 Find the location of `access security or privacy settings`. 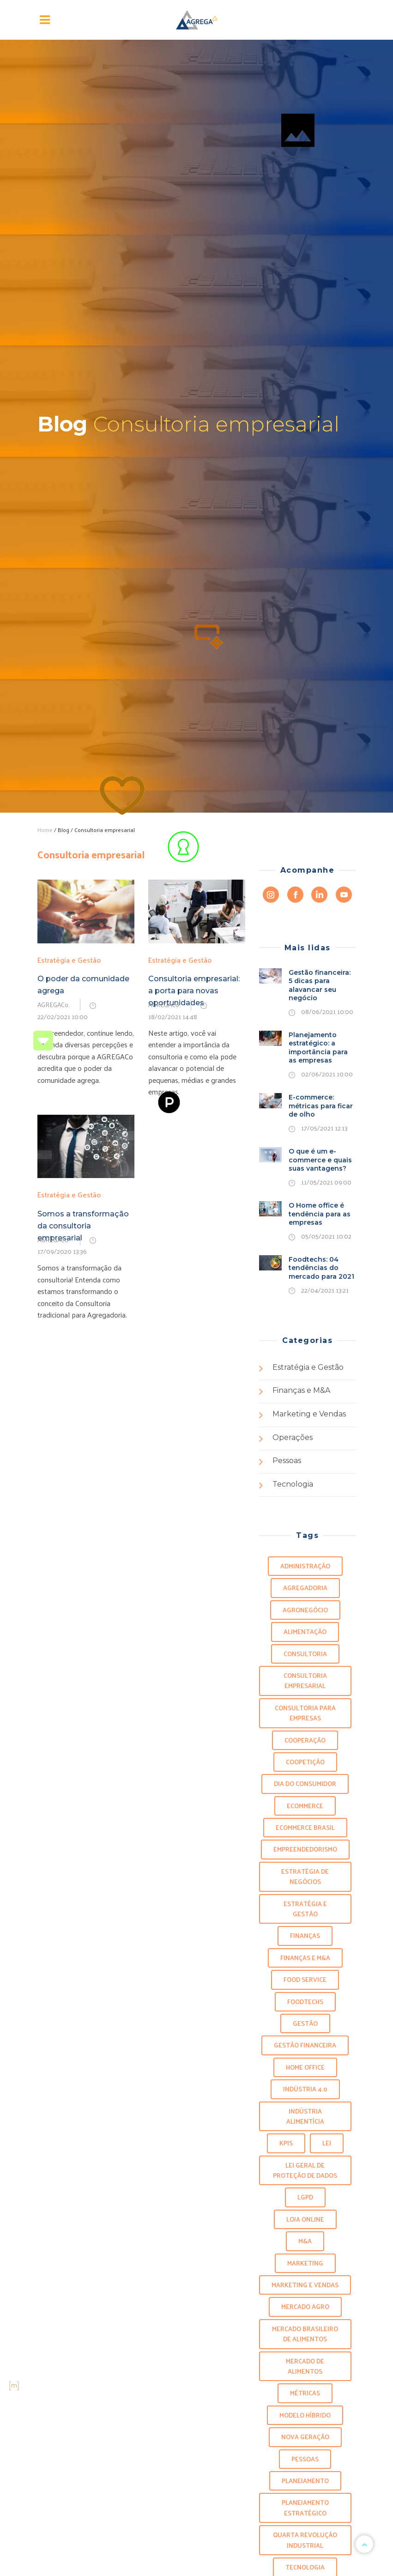

access security or privacy settings is located at coordinates (183, 847).